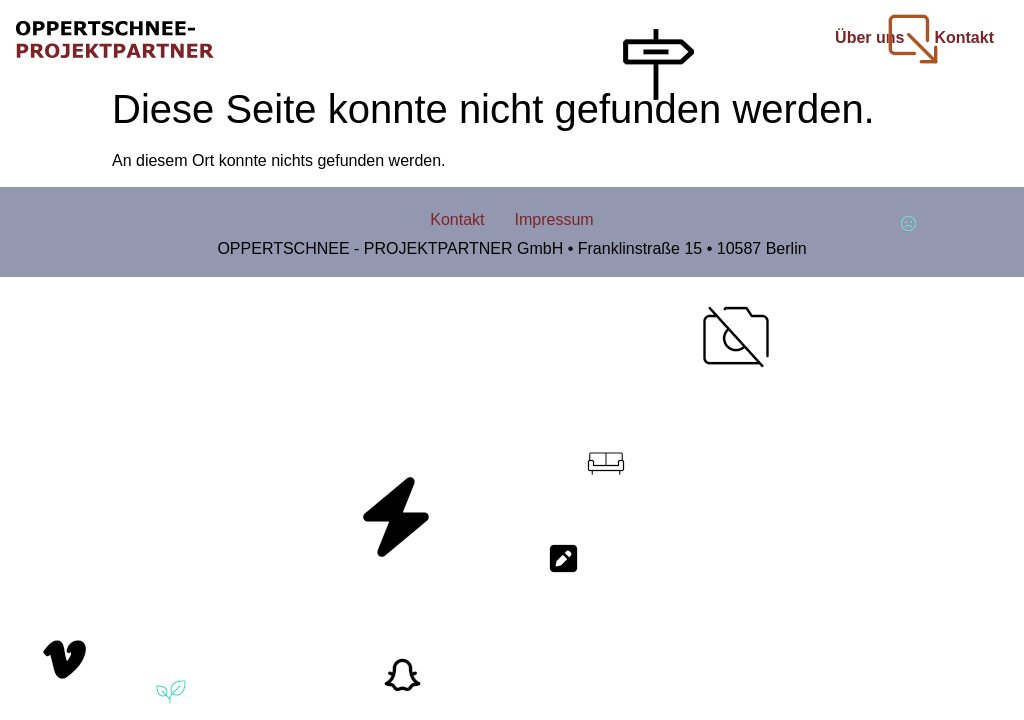 The width and height of the screenshot is (1024, 720). I want to click on open vimeo app, so click(64, 659).